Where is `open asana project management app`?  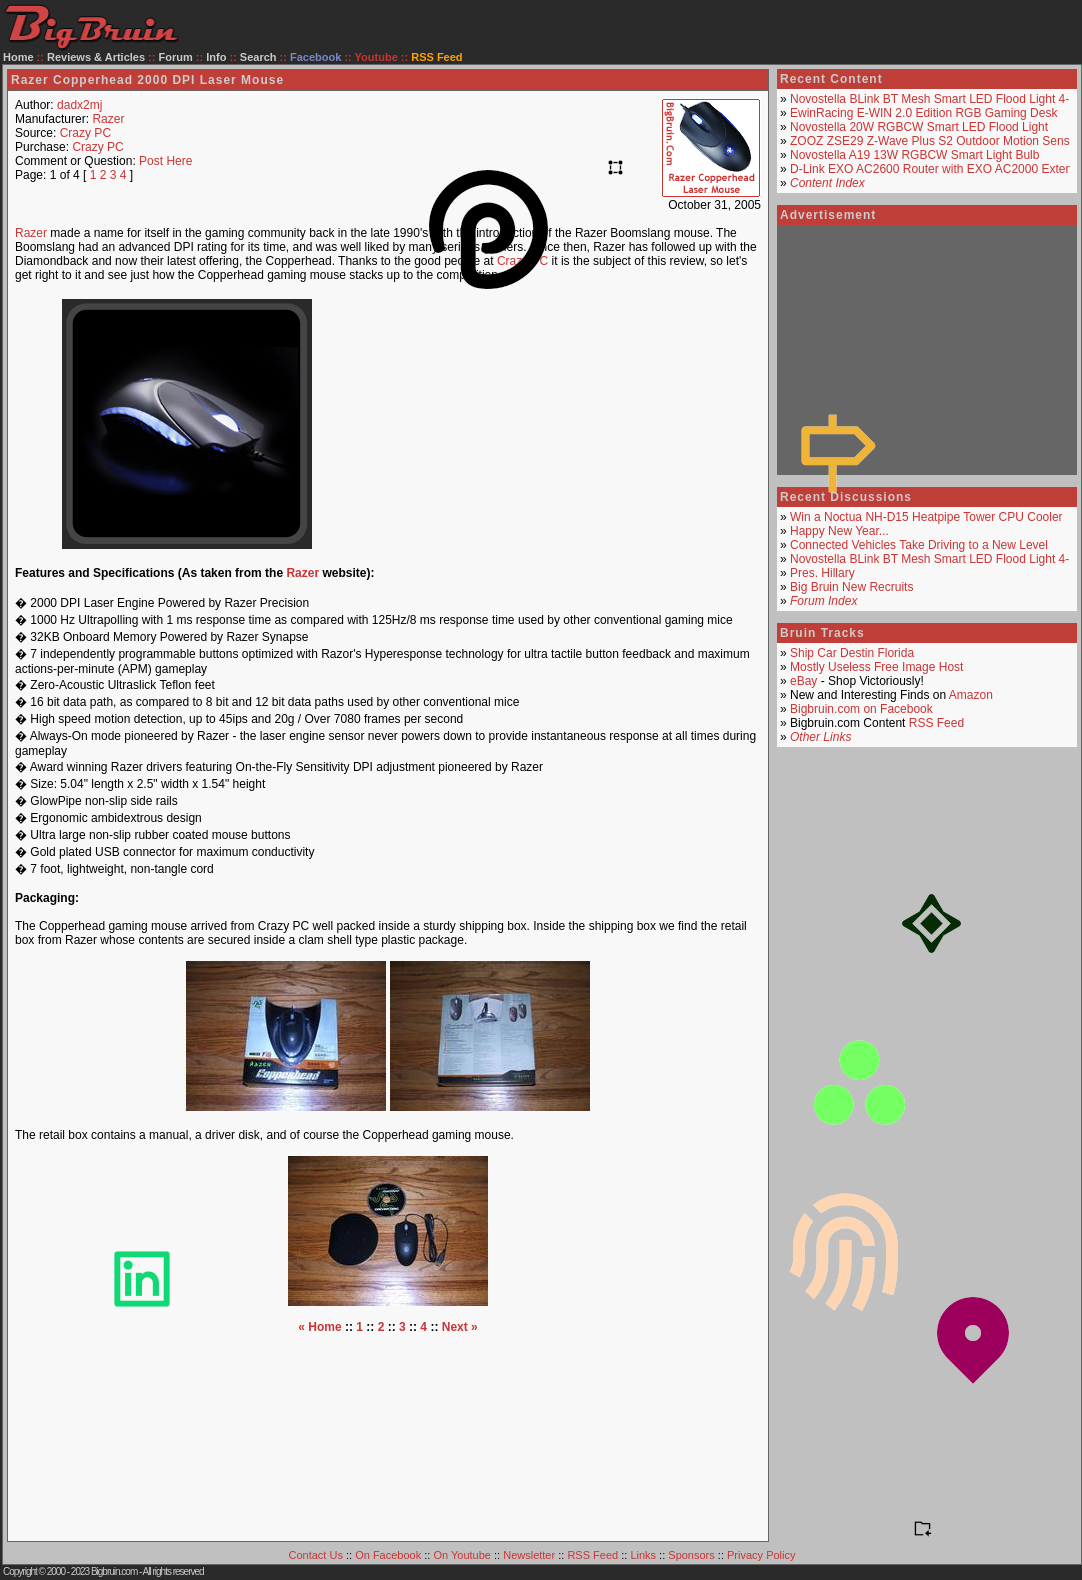 open asana project management app is located at coordinates (859, 1082).